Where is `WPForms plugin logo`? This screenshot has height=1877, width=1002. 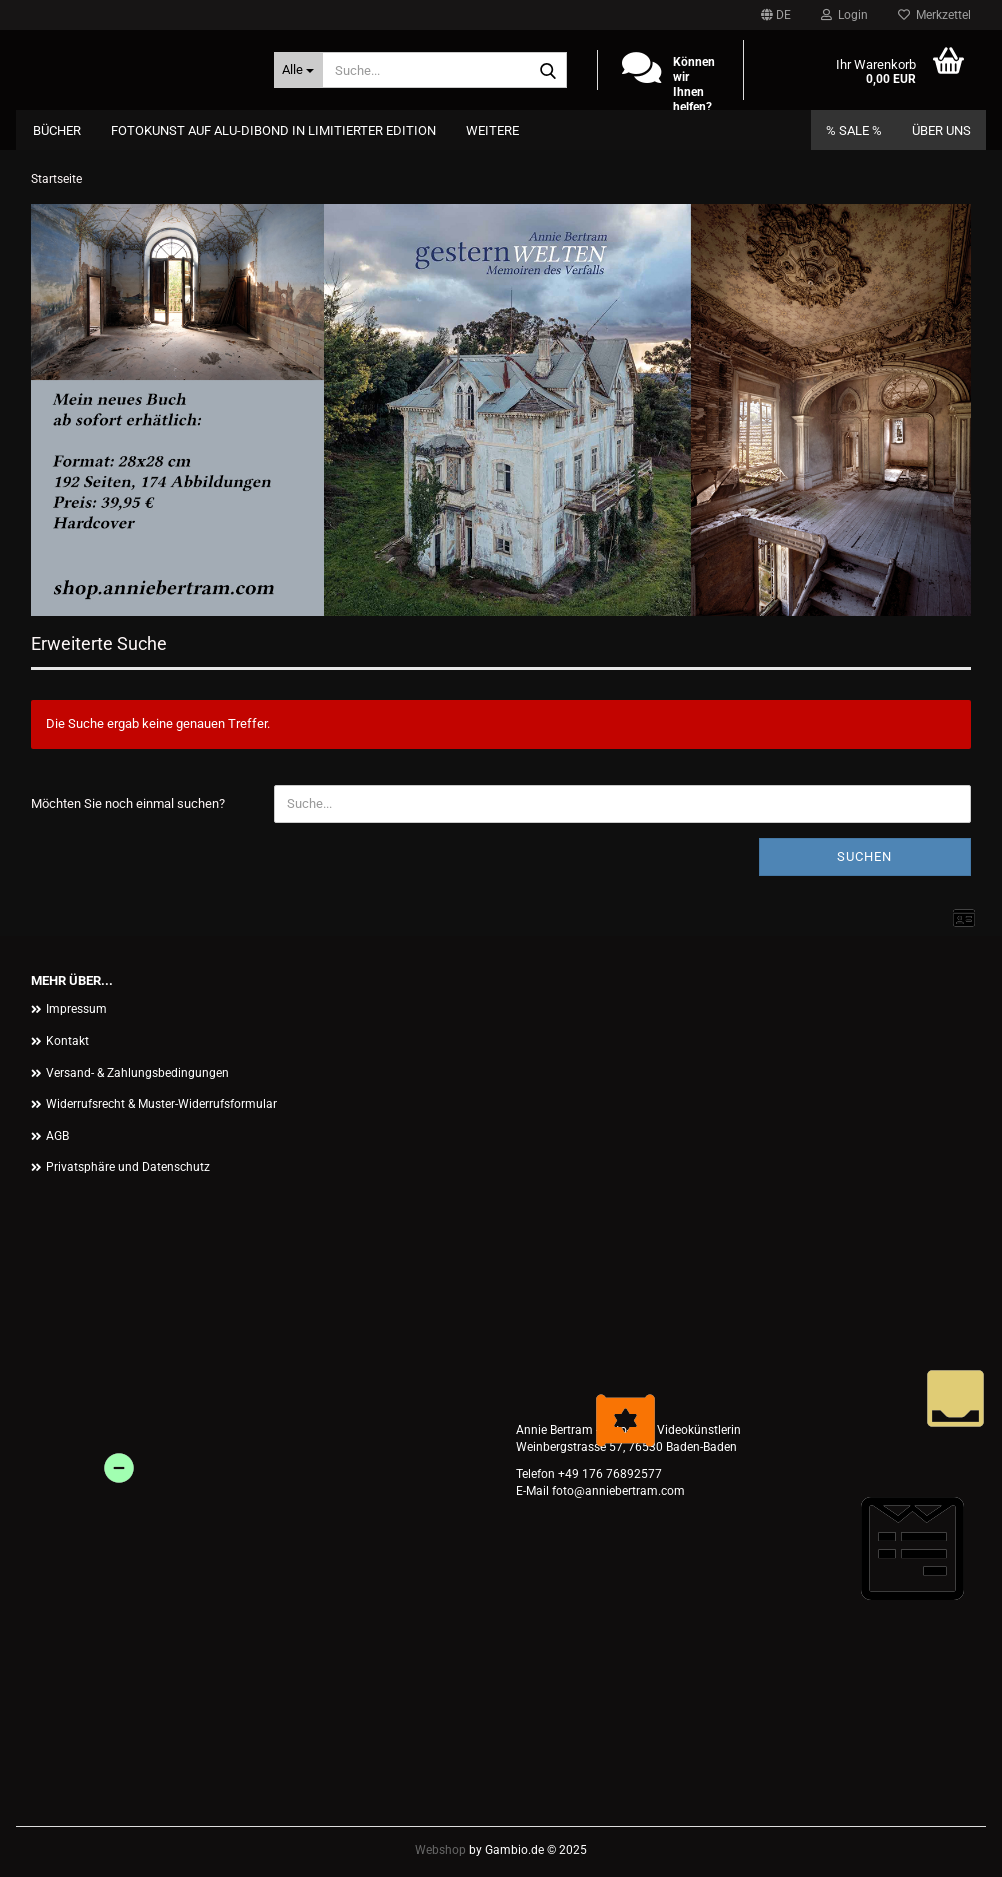
WPForms plugin logo is located at coordinates (912, 1548).